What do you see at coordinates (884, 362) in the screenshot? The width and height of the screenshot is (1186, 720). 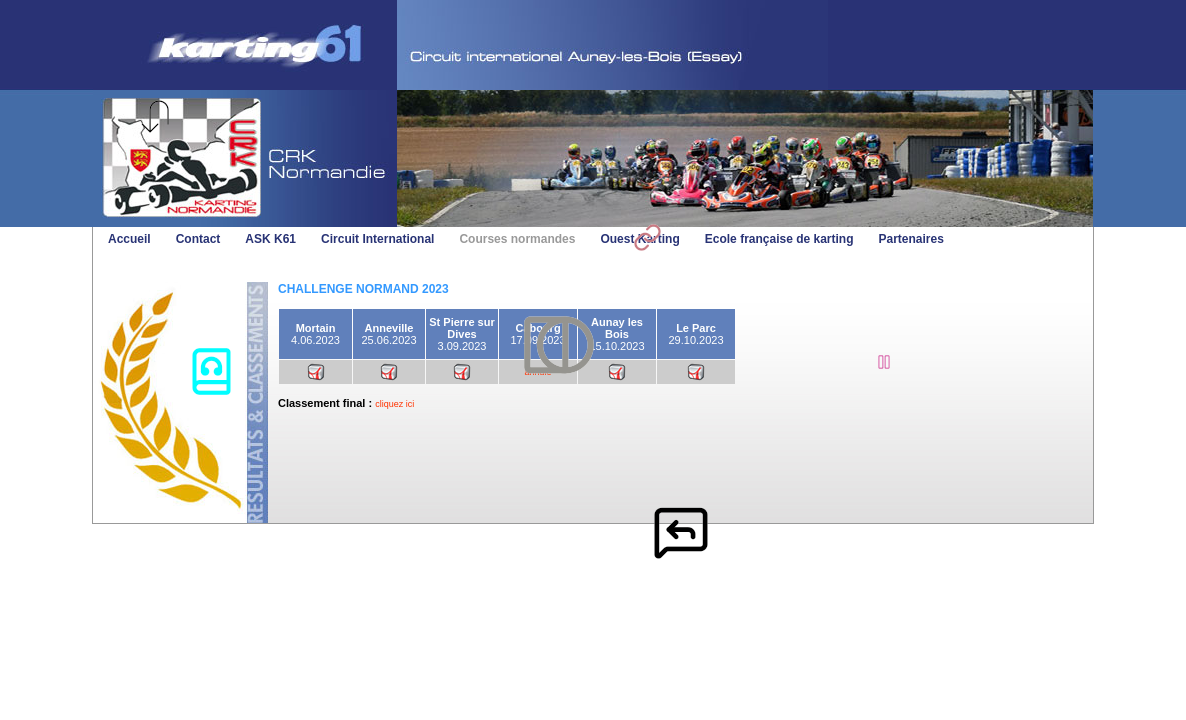 I see `switch to column view layout` at bounding box center [884, 362].